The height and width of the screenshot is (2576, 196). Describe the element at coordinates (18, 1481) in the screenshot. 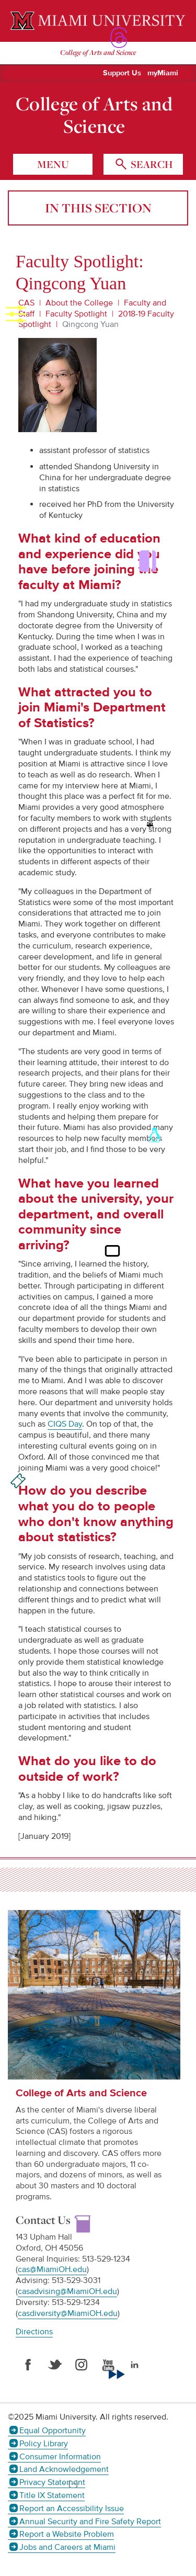

I see `view your tickets or passes` at that location.